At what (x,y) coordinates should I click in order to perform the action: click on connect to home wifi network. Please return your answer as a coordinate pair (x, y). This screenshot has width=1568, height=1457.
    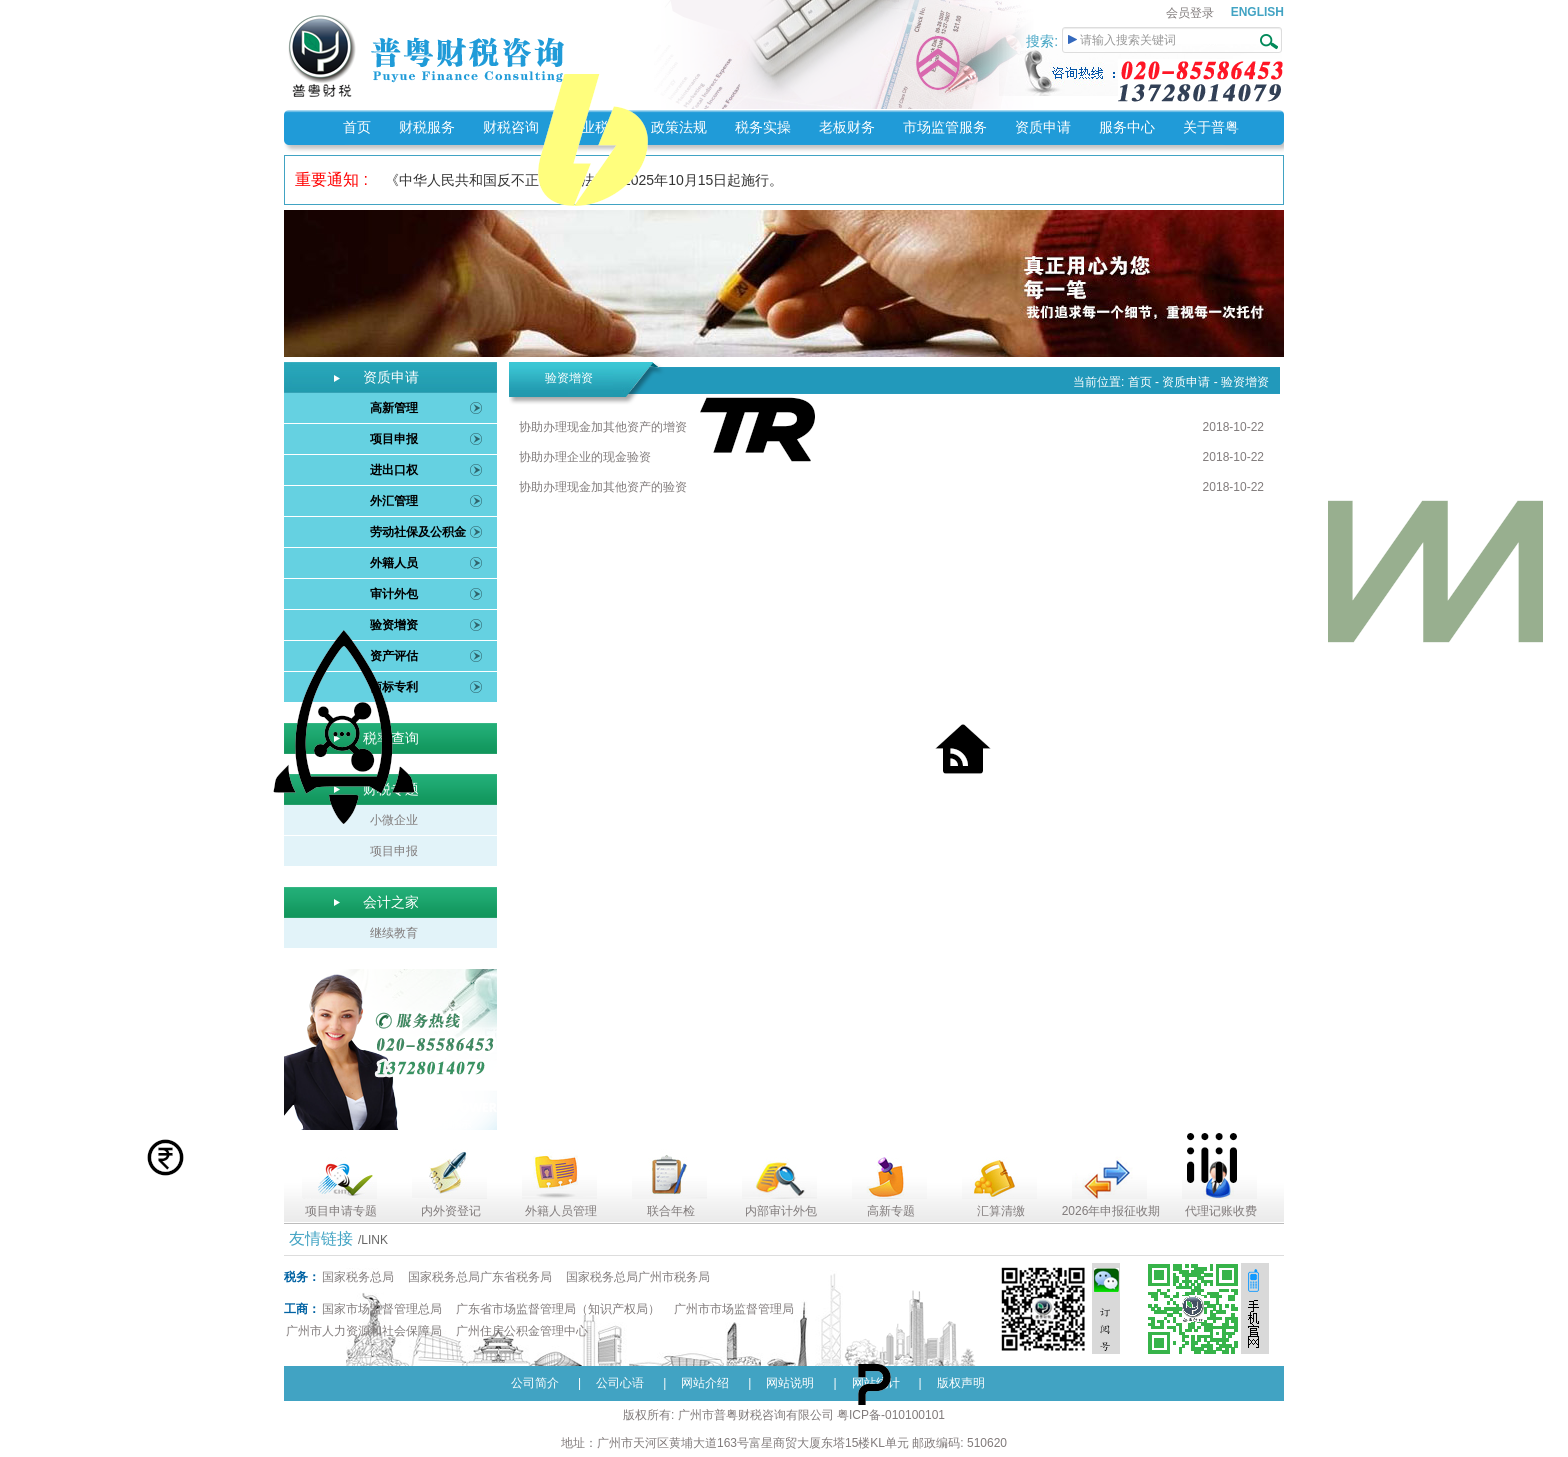
    Looking at the image, I should click on (963, 751).